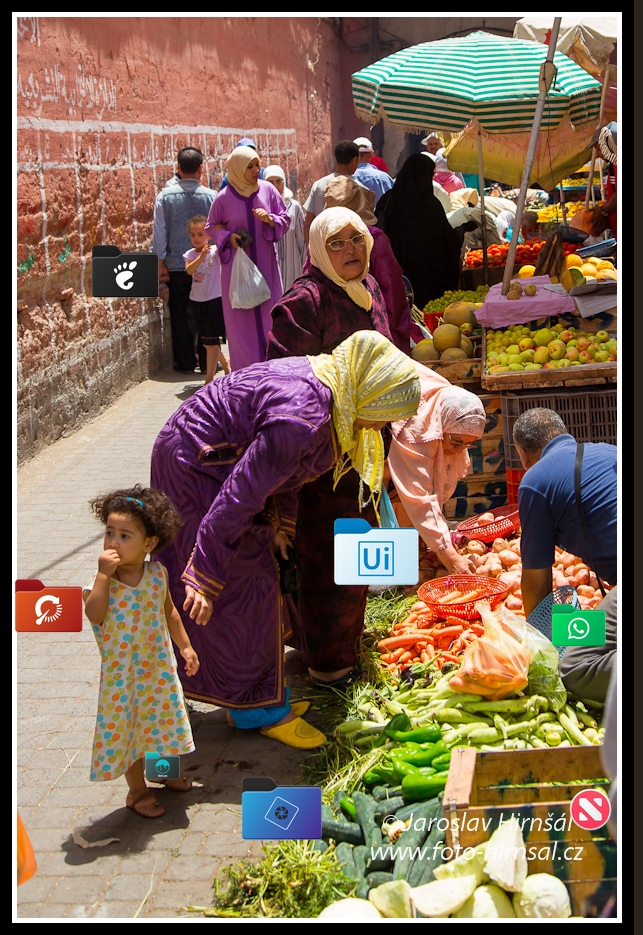 This screenshot has height=935, width=643. What do you see at coordinates (125, 273) in the screenshot?
I see `open gnome-related files folder` at bounding box center [125, 273].